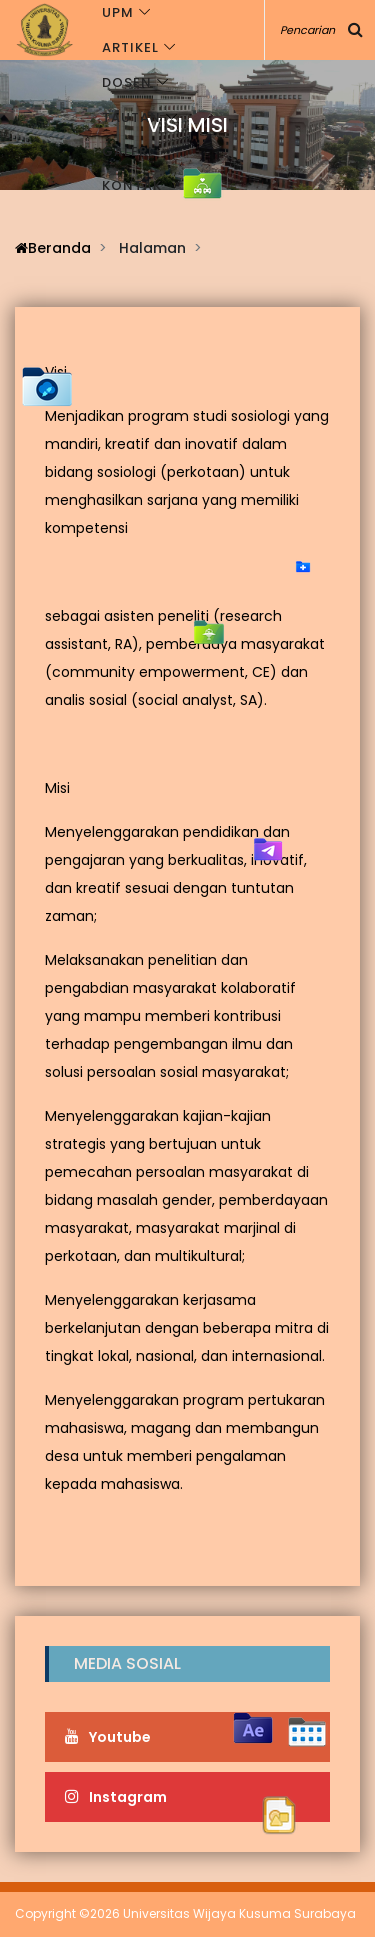 The width and height of the screenshot is (375, 1937). What do you see at coordinates (303, 567) in the screenshot?
I see `open wondershare dr.fone folder` at bounding box center [303, 567].